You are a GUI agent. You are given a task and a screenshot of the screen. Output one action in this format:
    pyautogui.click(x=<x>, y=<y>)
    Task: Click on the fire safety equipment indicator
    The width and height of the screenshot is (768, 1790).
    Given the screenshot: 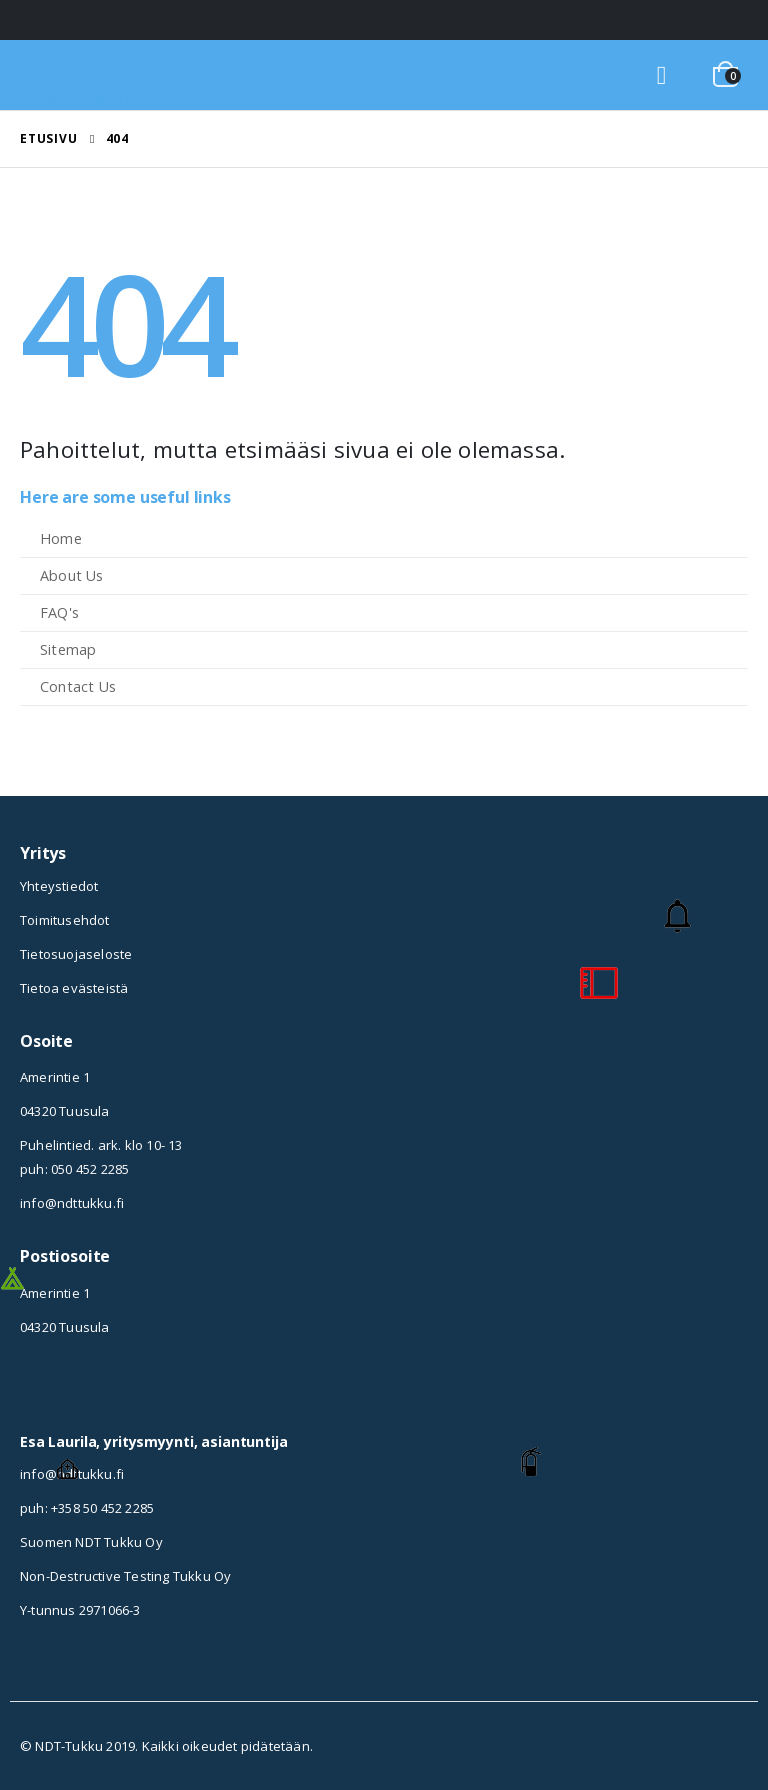 What is the action you would take?
    pyautogui.click(x=530, y=1462)
    